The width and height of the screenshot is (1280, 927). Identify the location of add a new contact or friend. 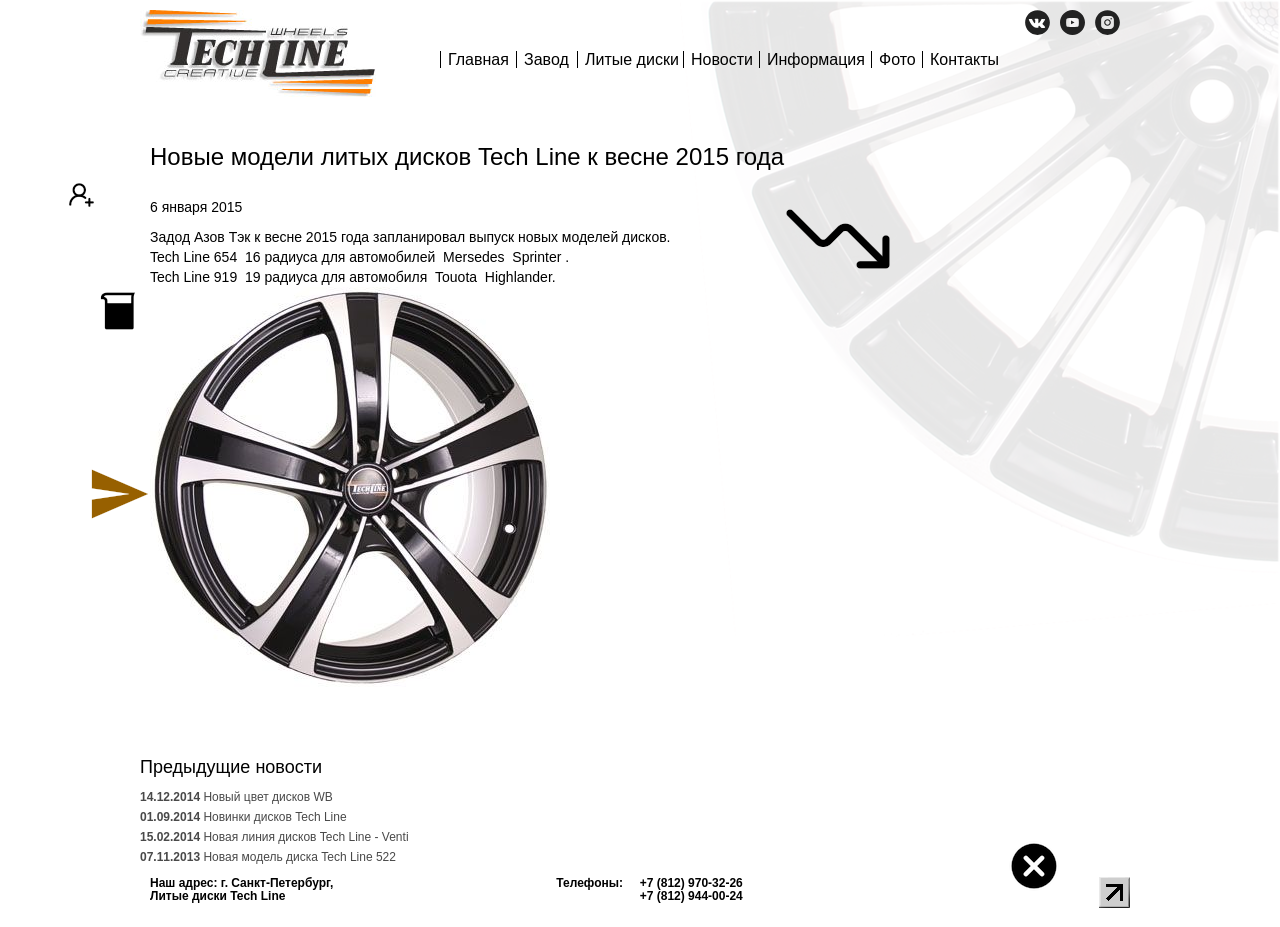
(81, 194).